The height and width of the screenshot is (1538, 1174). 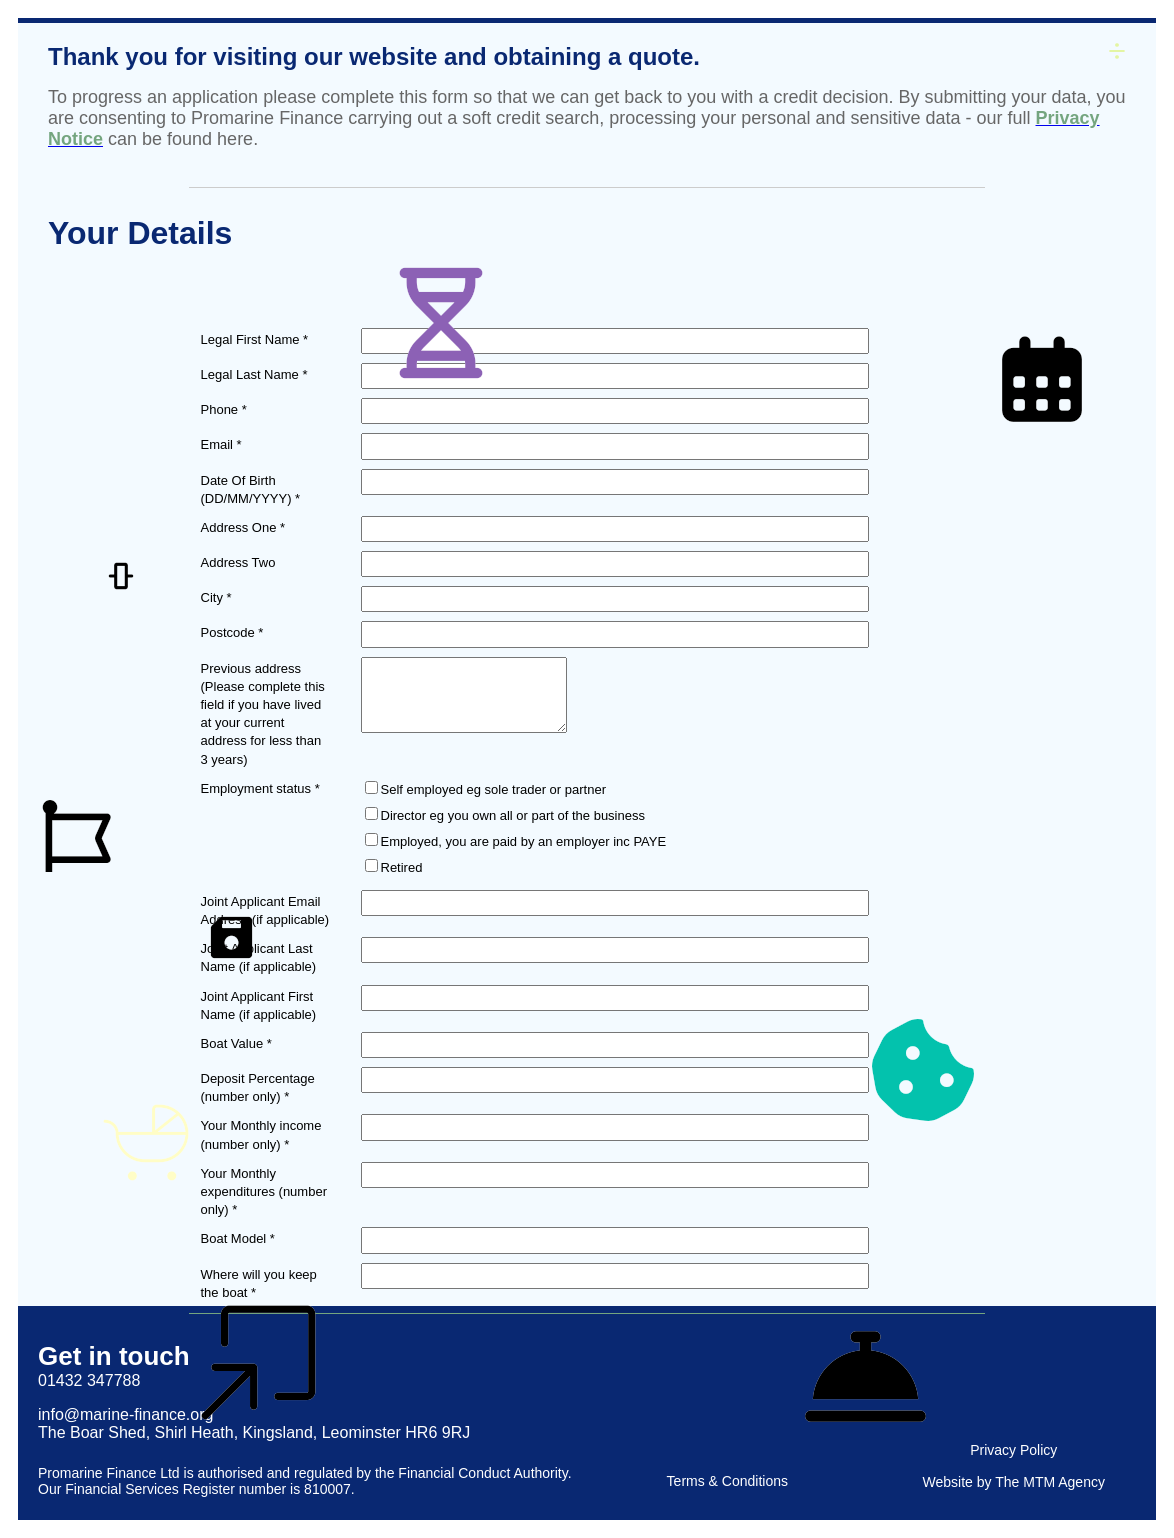 I want to click on indicates loading or processing in progress, so click(x=441, y=323).